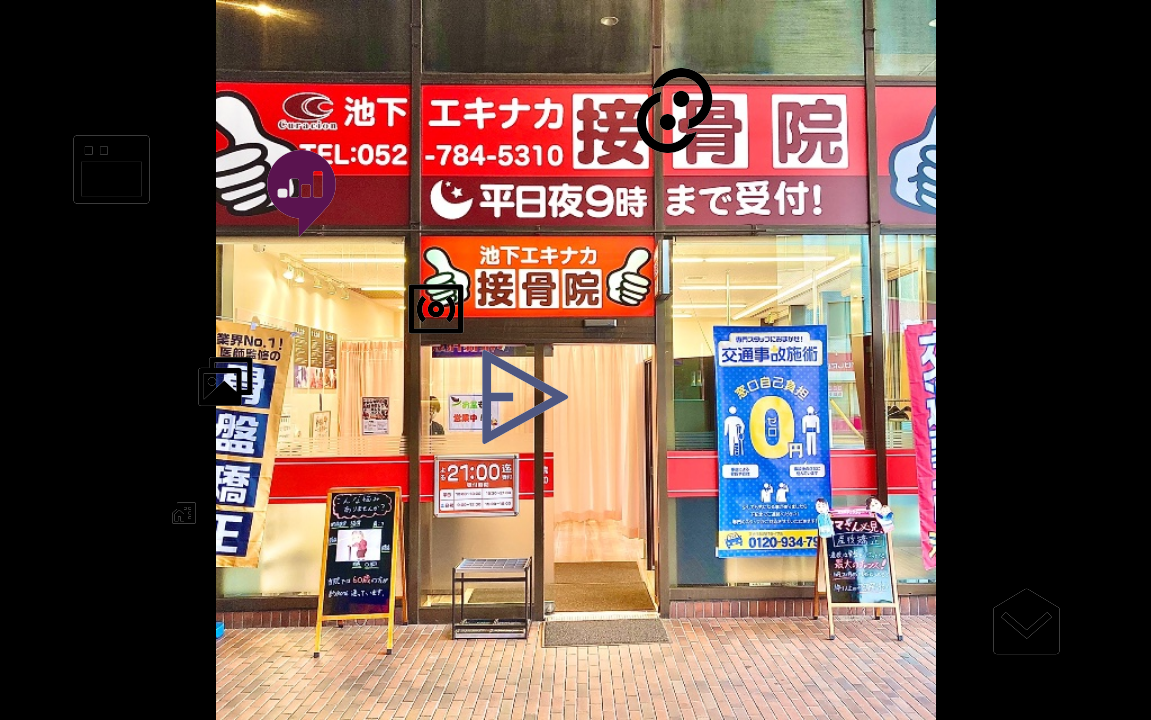  I want to click on open Redash dashboard, so click(301, 193).